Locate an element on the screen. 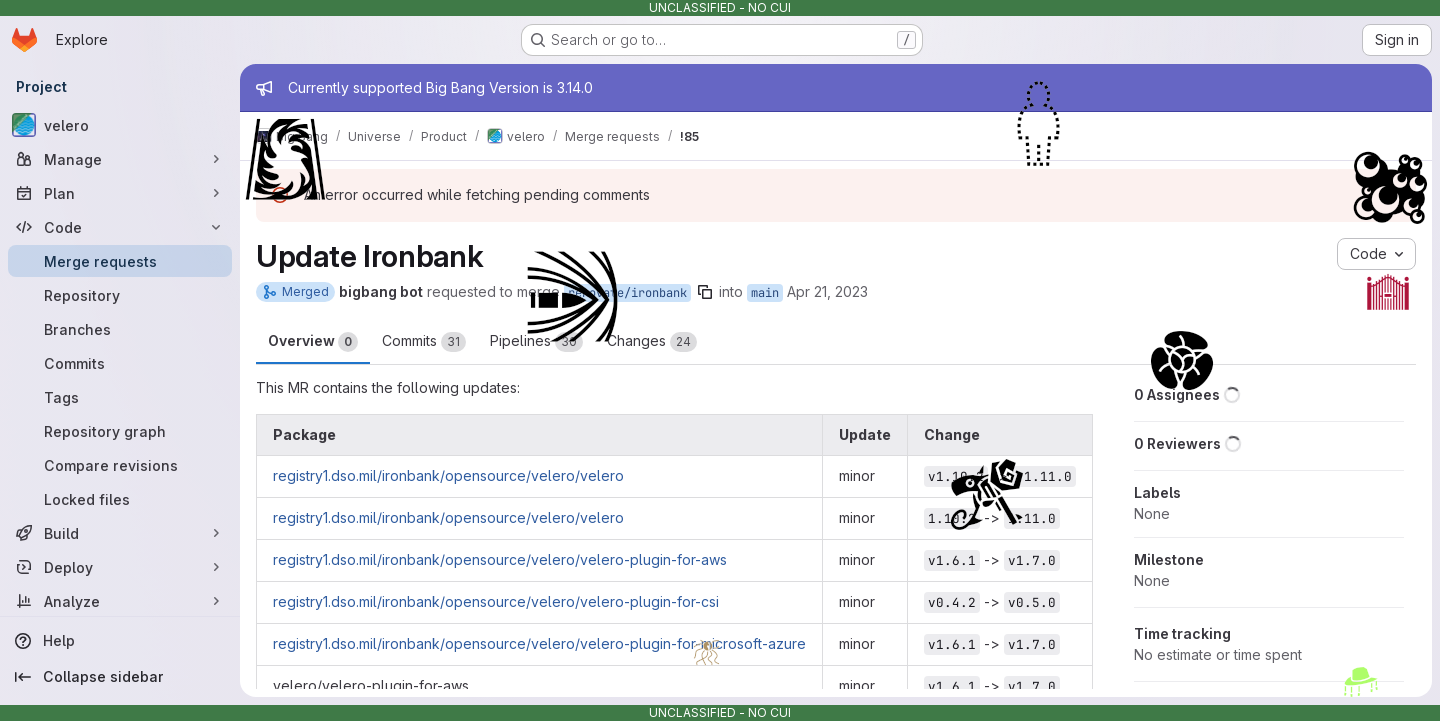 Image resolution: width=1440 pixels, height=721 pixels. enter a magical portal or gateway is located at coordinates (285, 159).